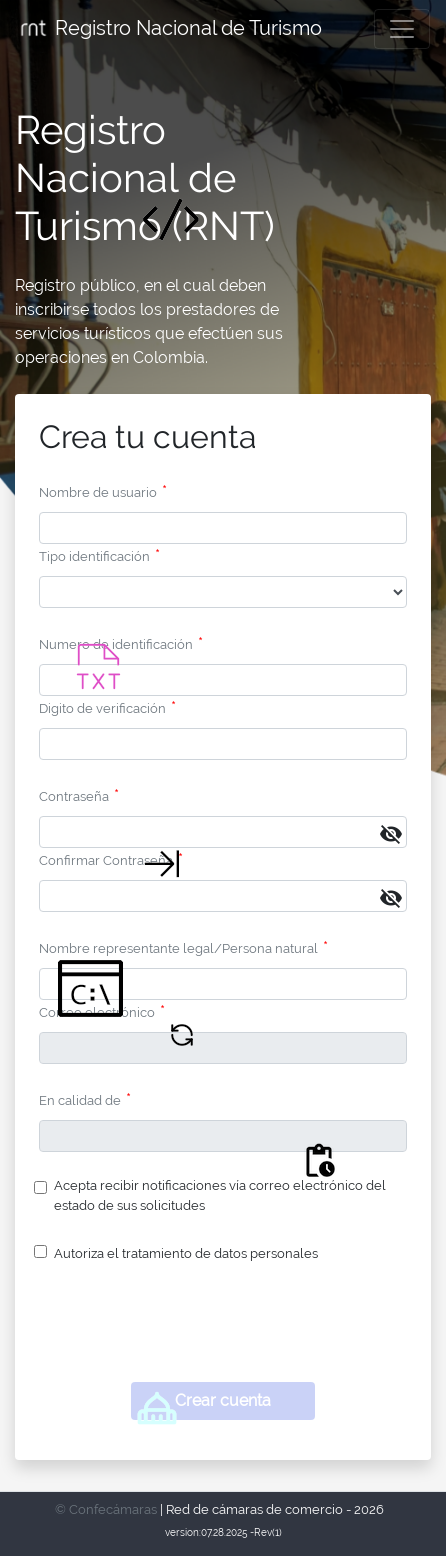 The image size is (446, 1556). Describe the element at coordinates (159, 862) in the screenshot. I see `move cursor to the next tab stop` at that location.